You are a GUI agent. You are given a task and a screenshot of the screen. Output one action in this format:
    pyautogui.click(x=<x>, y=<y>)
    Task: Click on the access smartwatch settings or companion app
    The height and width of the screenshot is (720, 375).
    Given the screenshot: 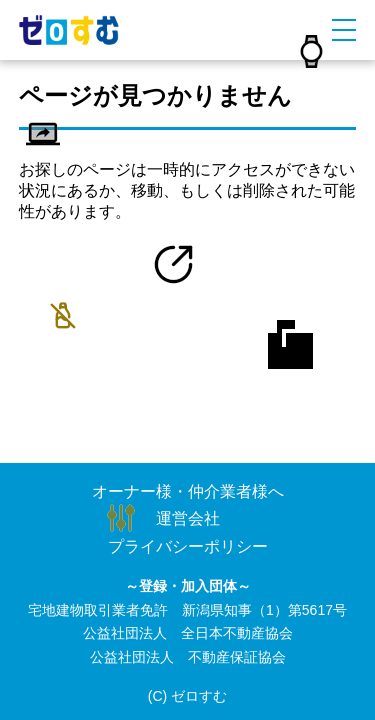 What is the action you would take?
    pyautogui.click(x=311, y=51)
    